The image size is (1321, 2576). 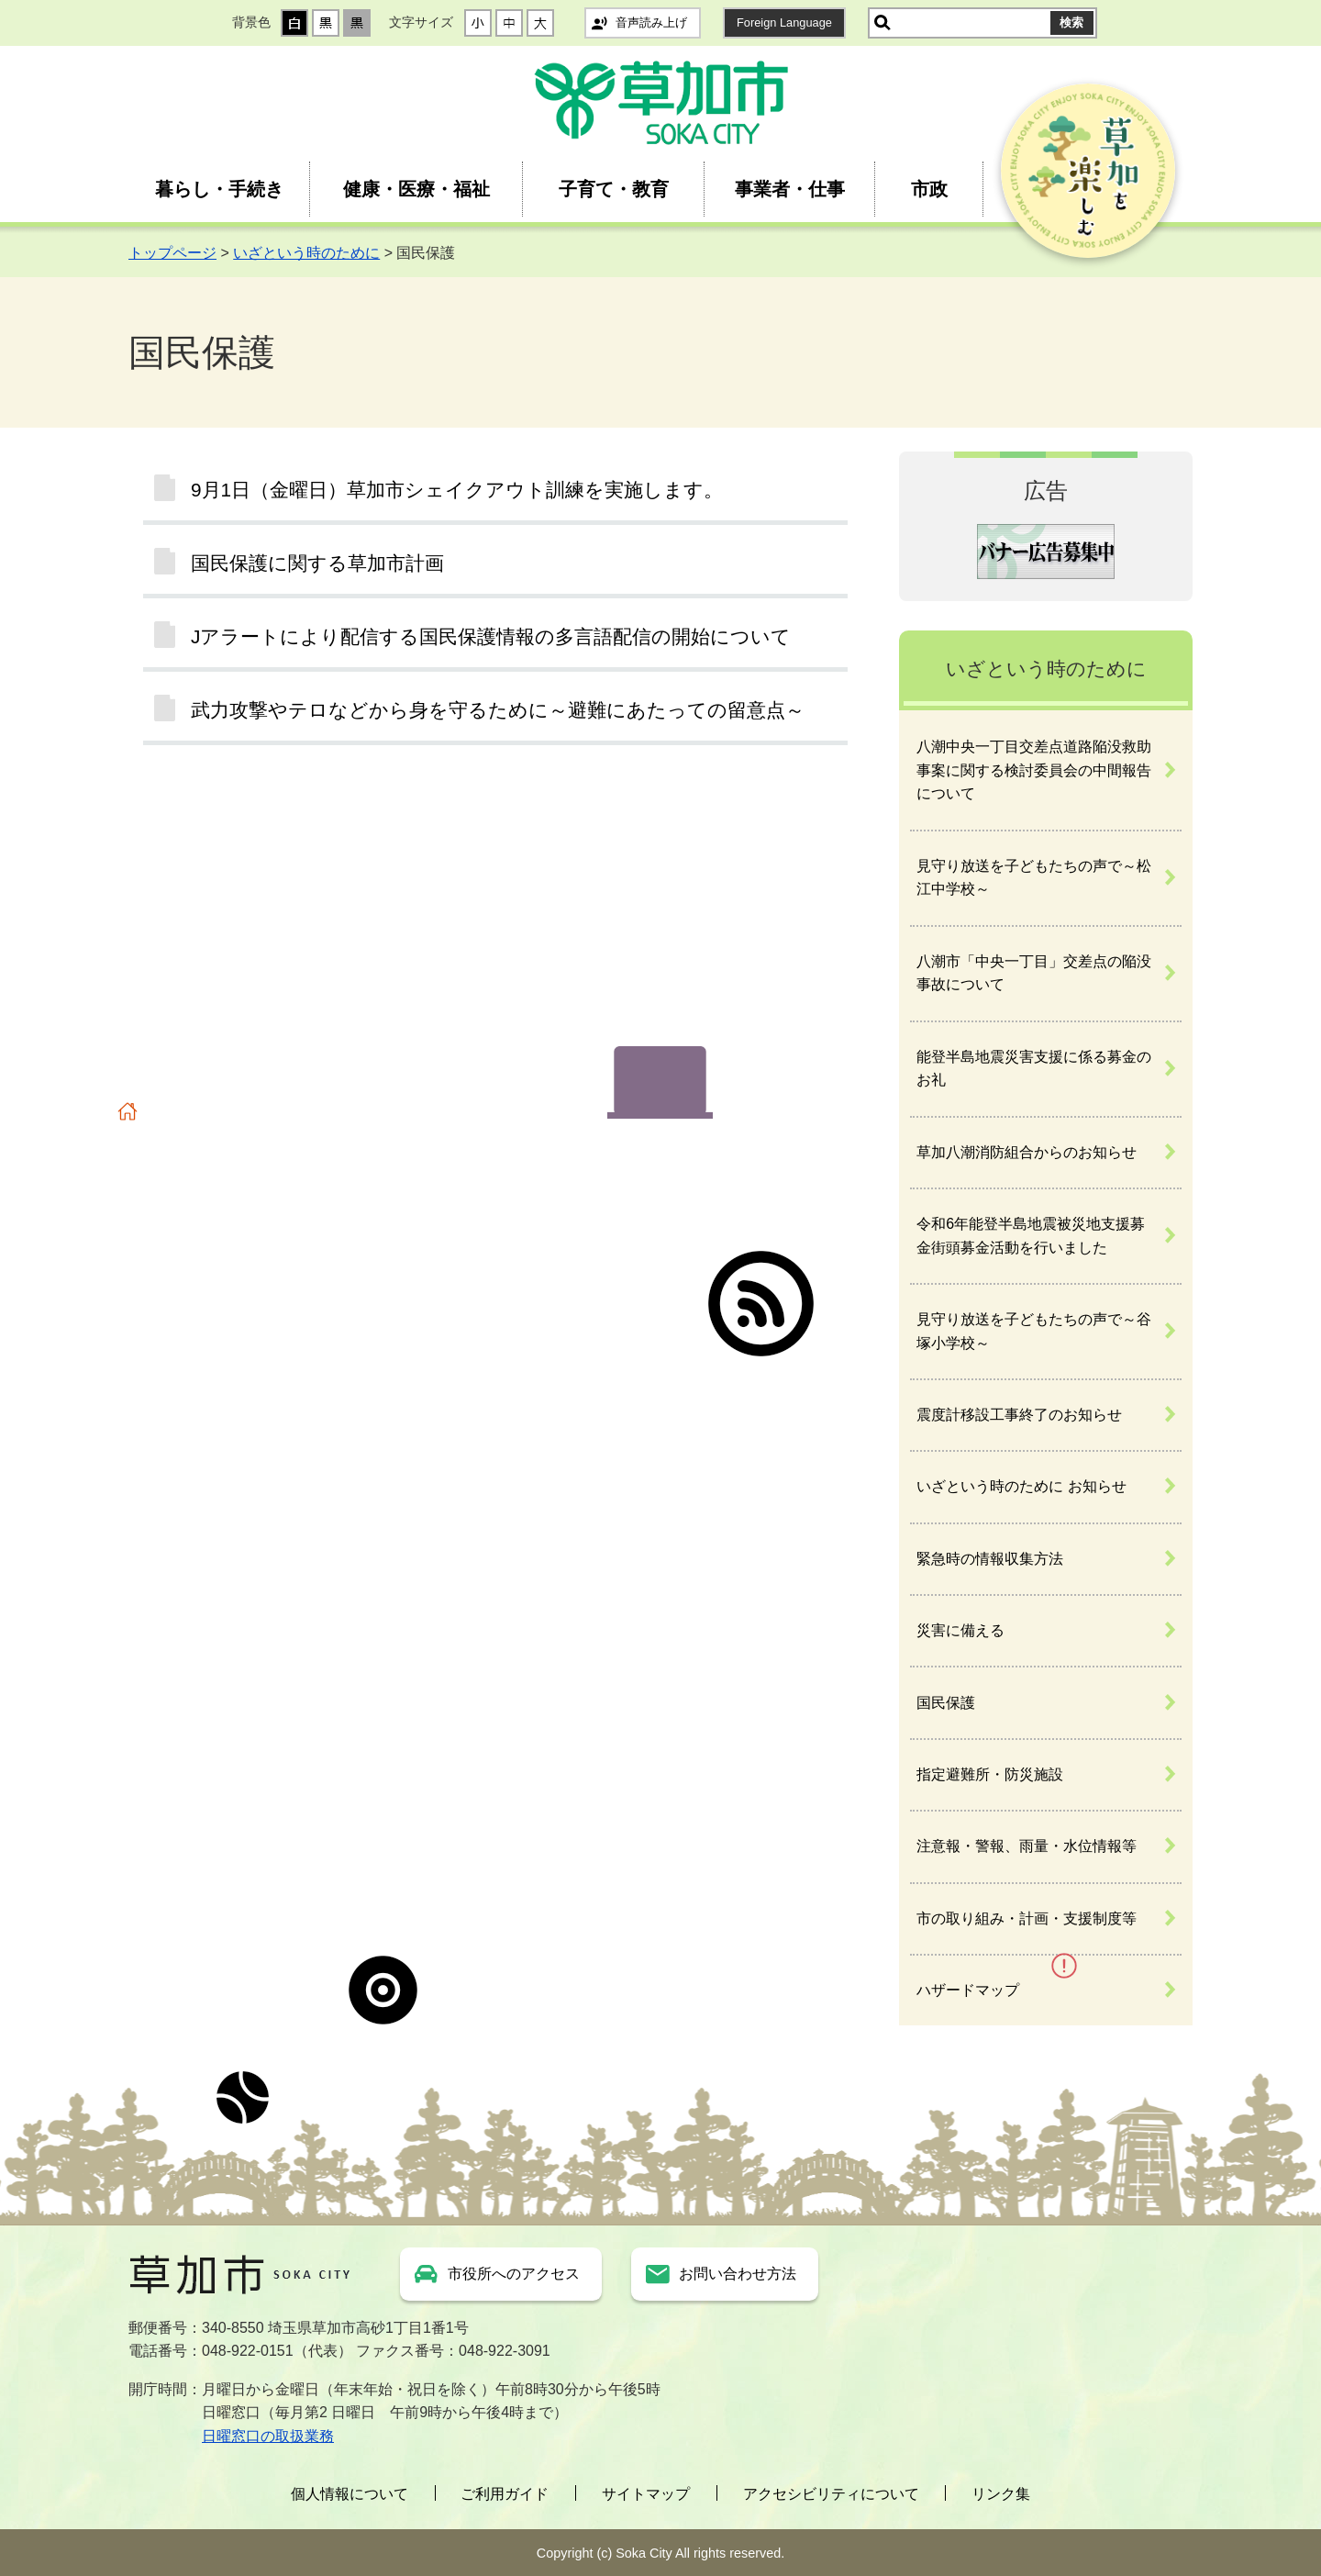 What do you see at coordinates (760, 1303) in the screenshot?
I see `locate your airtag device` at bounding box center [760, 1303].